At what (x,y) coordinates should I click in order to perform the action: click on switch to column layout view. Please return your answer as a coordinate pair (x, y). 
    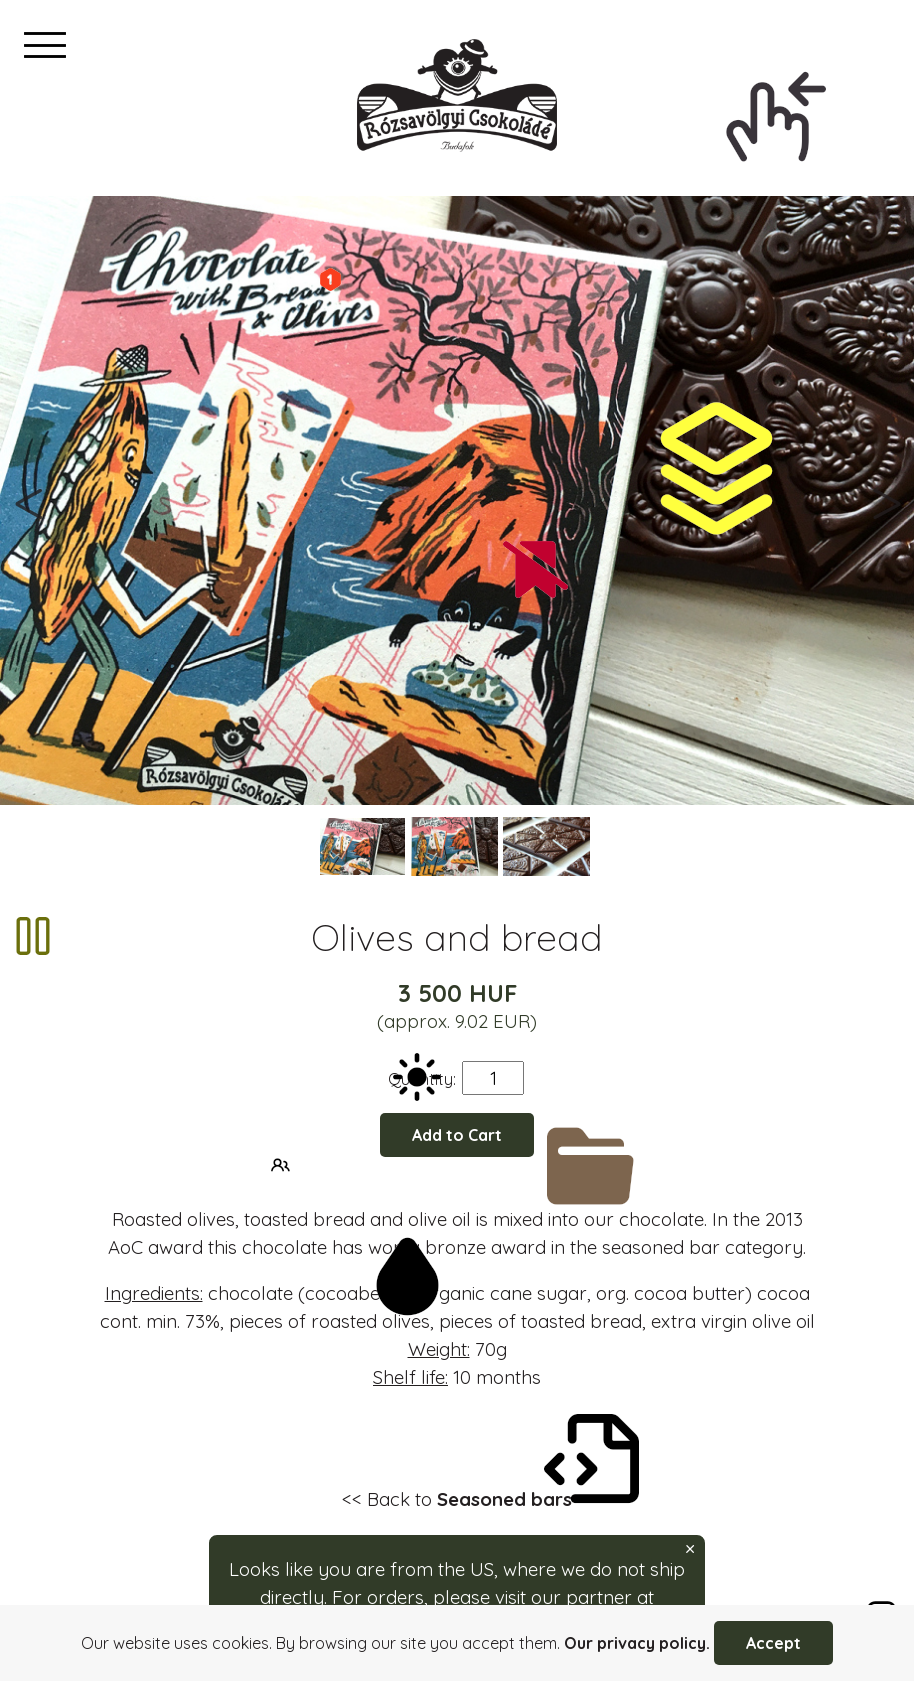
    Looking at the image, I should click on (33, 936).